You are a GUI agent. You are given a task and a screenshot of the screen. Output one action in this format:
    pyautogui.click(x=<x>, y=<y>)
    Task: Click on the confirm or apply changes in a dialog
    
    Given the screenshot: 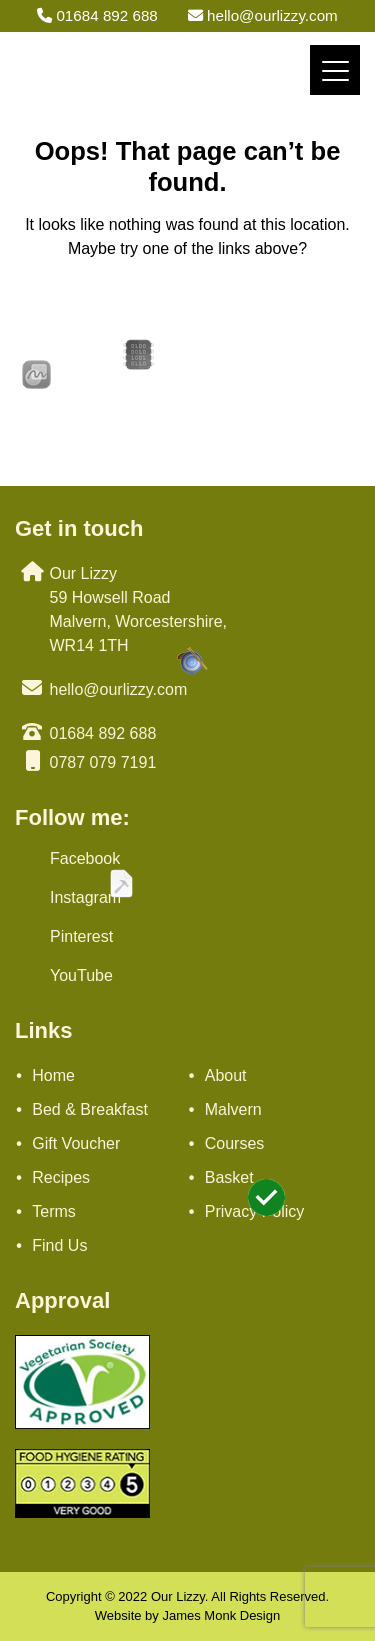 What is the action you would take?
    pyautogui.click(x=266, y=1197)
    